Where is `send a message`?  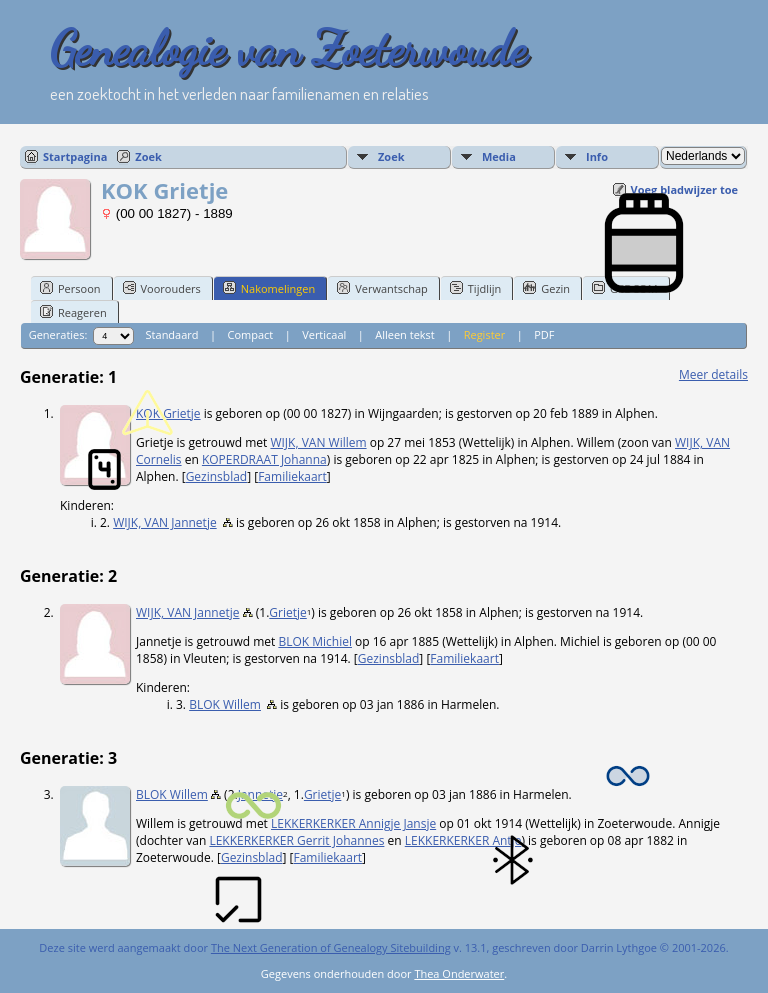
send a message is located at coordinates (147, 413).